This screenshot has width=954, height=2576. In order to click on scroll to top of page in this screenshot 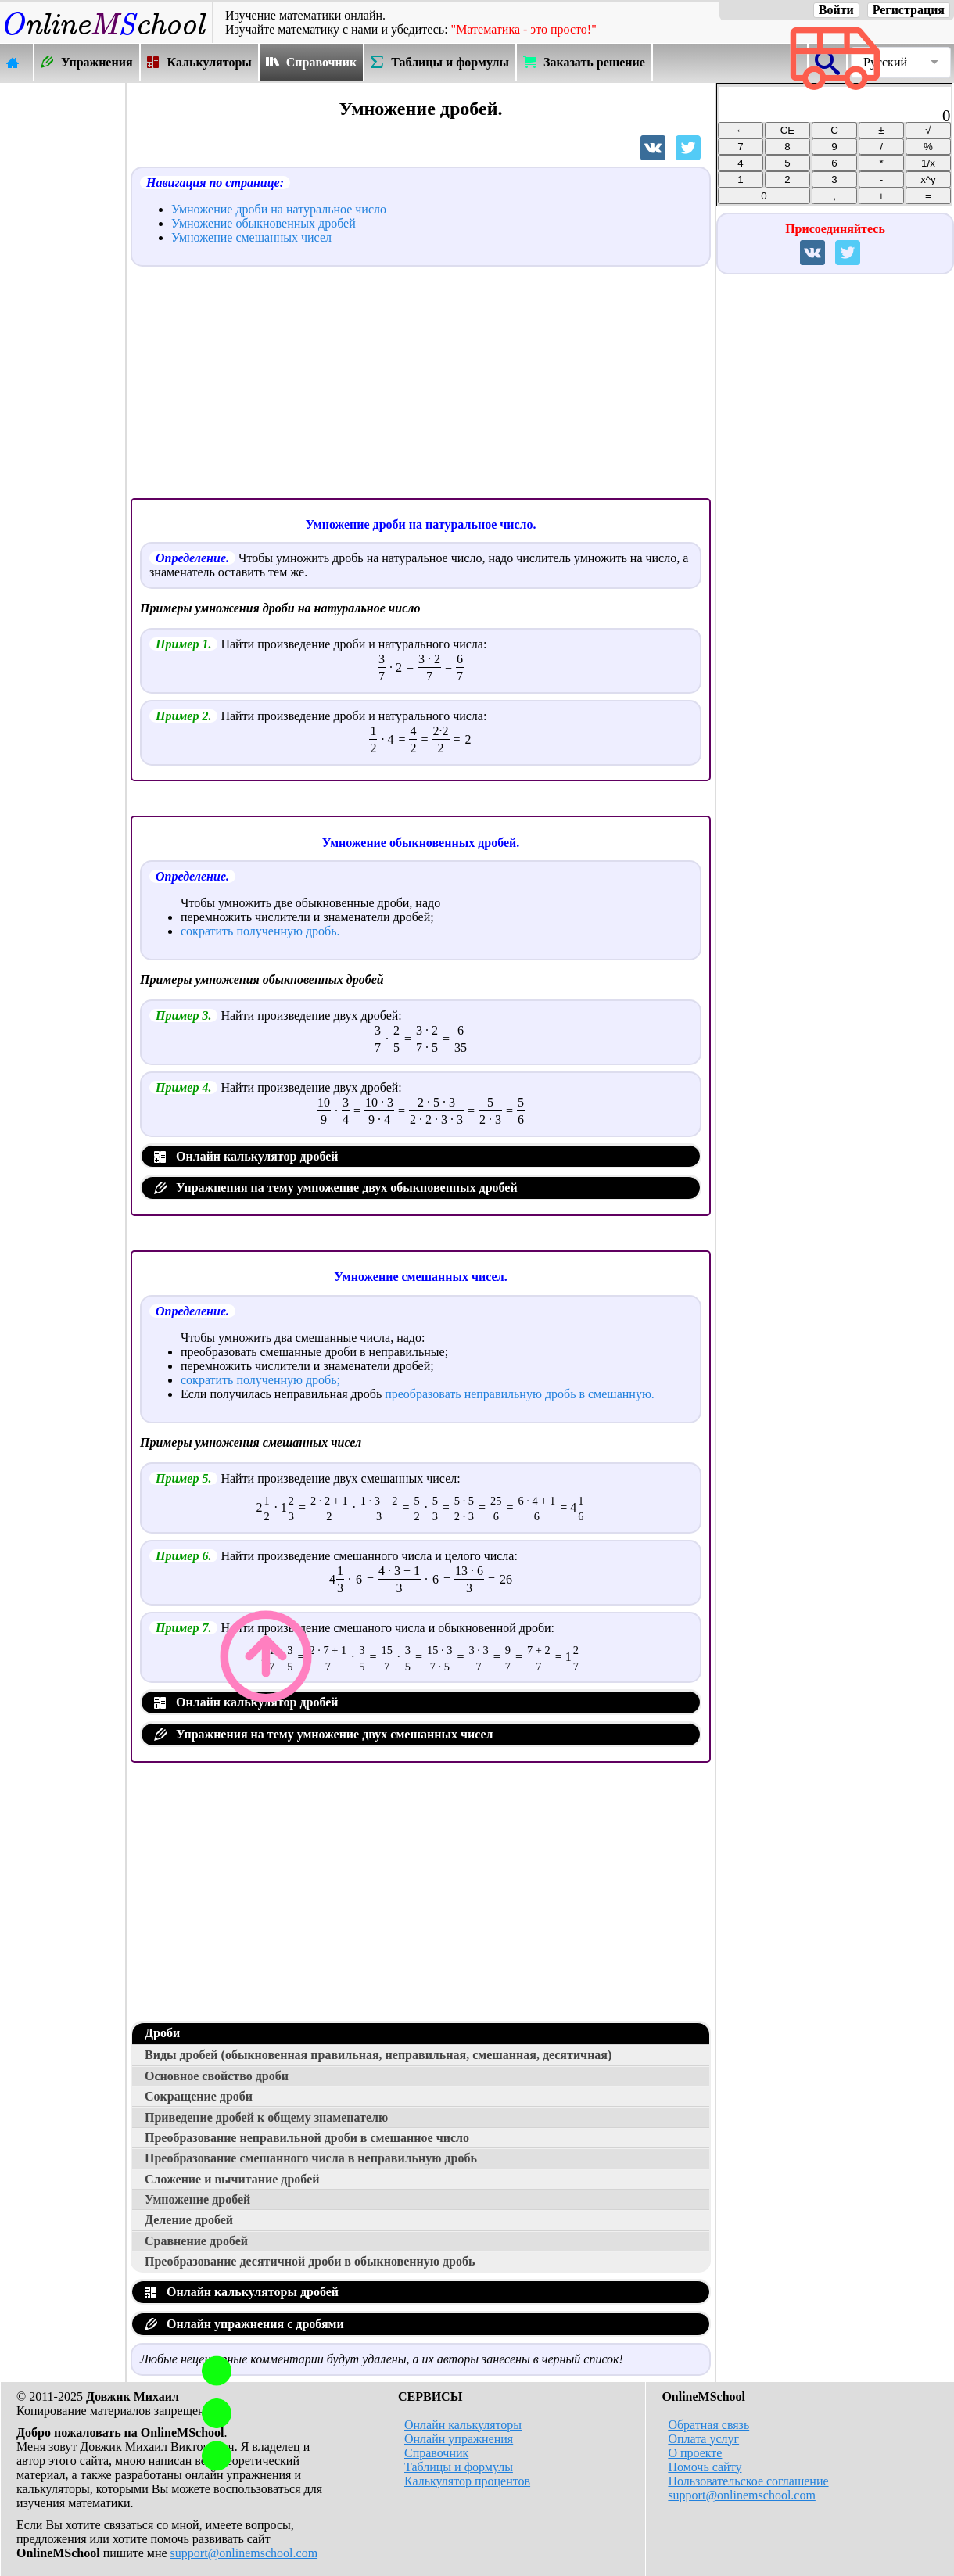, I will do `click(266, 1656)`.